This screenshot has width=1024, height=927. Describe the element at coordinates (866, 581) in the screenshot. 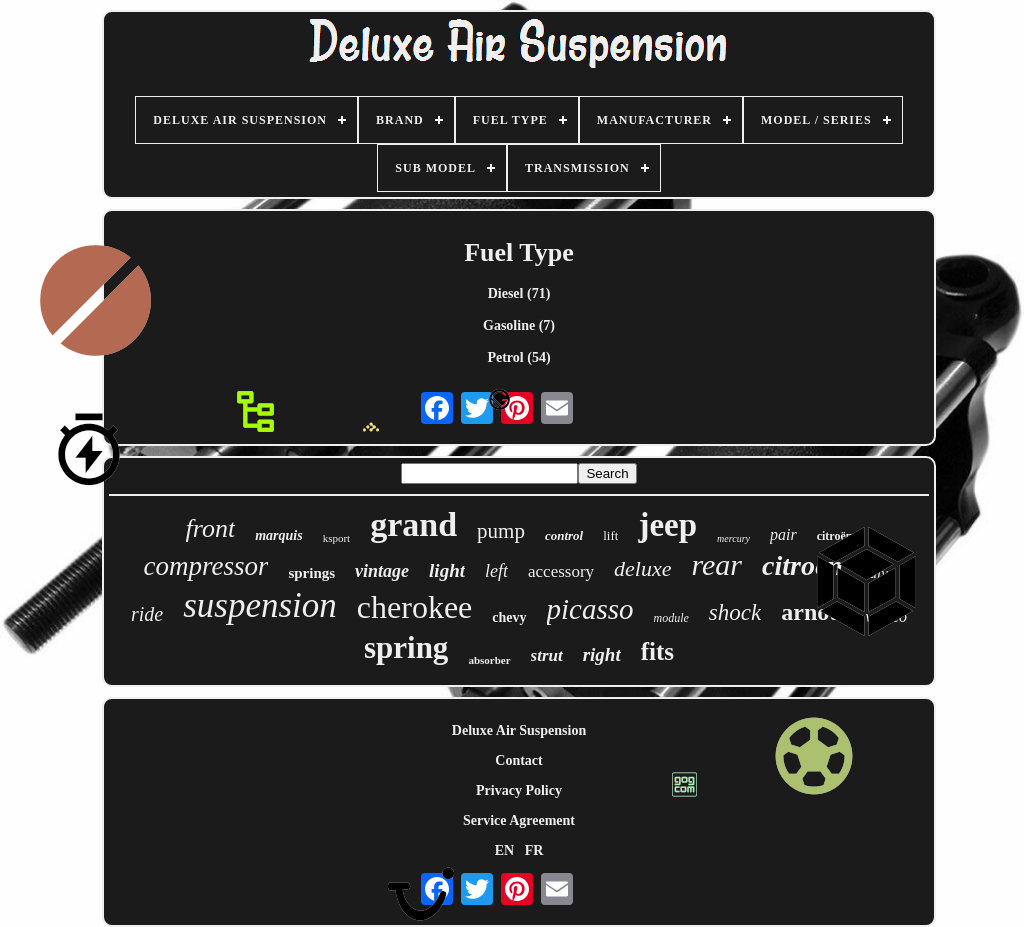

I see `webpack module bundler logo` at that location.